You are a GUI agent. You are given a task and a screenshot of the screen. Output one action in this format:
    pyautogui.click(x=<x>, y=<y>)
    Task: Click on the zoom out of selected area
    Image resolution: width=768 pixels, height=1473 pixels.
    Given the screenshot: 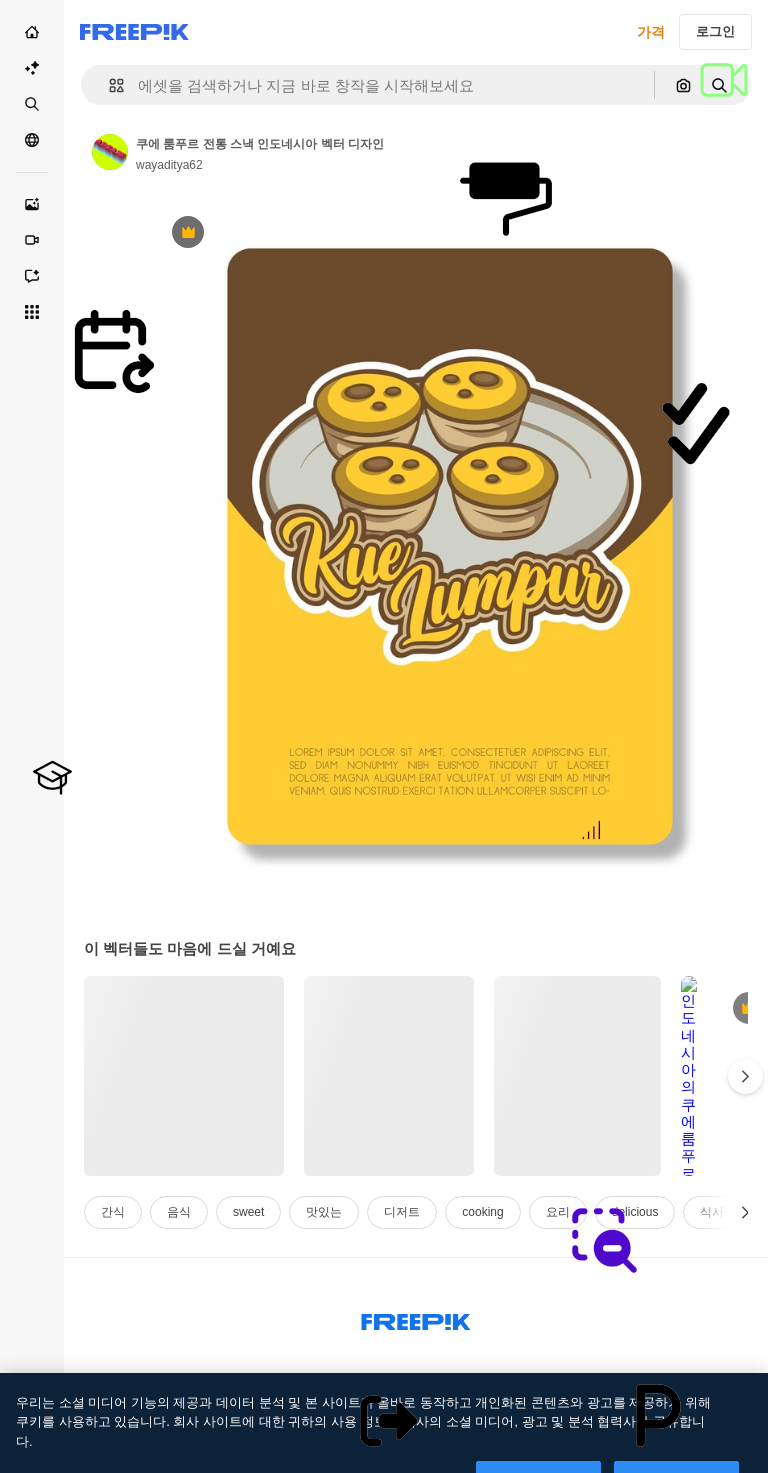 What is the action you would take?
    pyautogui.click(x=603, y=1239)
    